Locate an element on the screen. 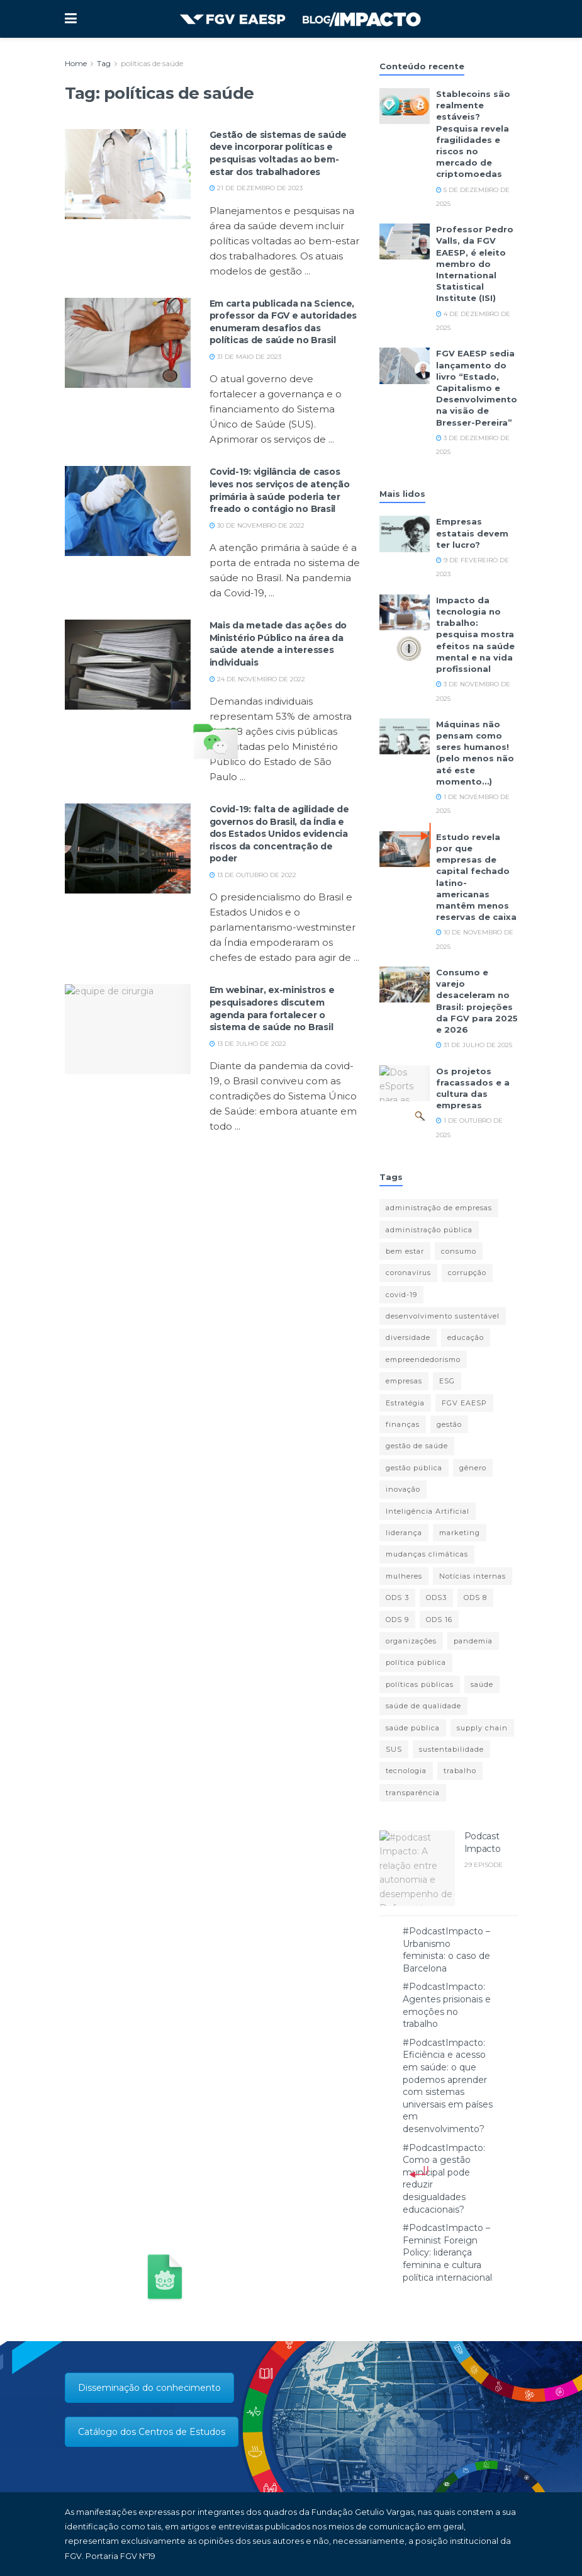 Image resolution: width=582 pixels, height=2576 pixels. go to the last item or page is located at coordinates (415, 836).